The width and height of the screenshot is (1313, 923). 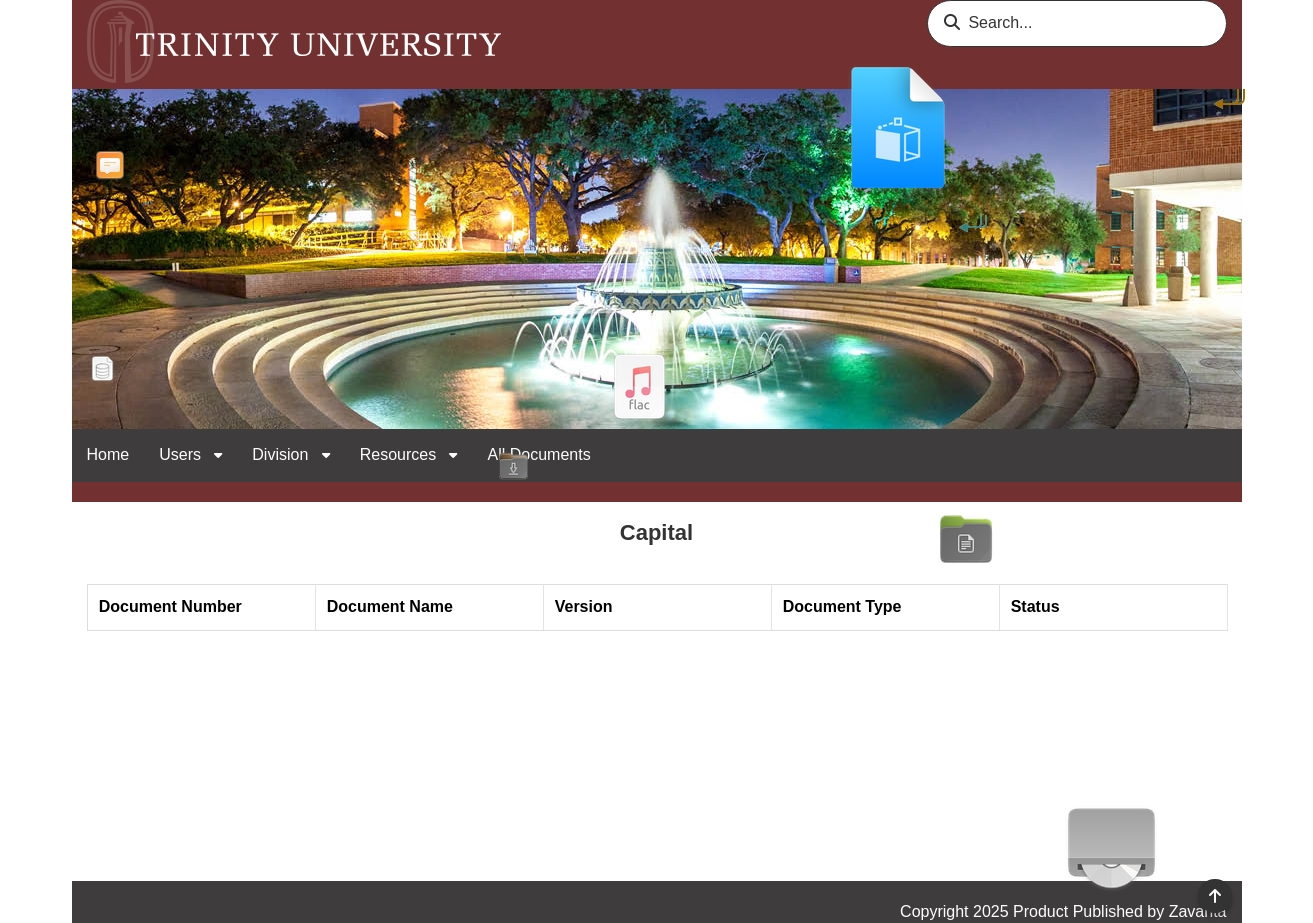 What do you see at coordinates (1229, 97) in the screenshot?
I see `reply to all recipients of an email` at bounding box center [1229, 97].